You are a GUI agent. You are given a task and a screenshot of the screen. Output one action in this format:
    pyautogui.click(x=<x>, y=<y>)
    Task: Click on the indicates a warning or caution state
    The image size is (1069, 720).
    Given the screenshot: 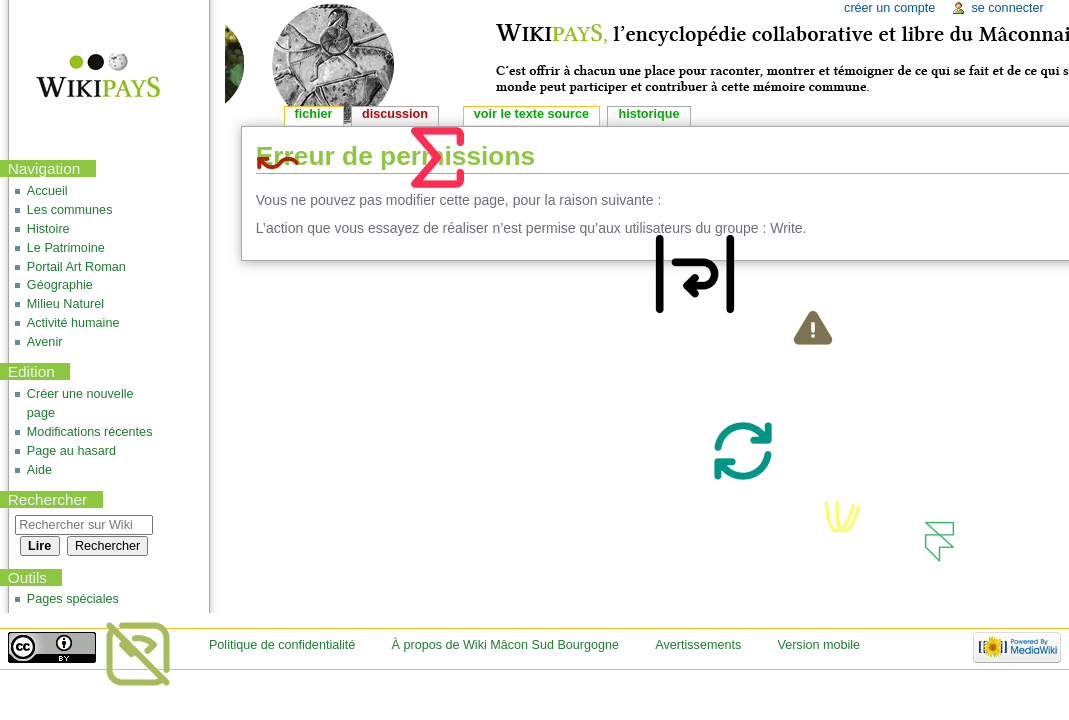 What is the action you would take?
    pyautogui.click(x=813, y=329)
    